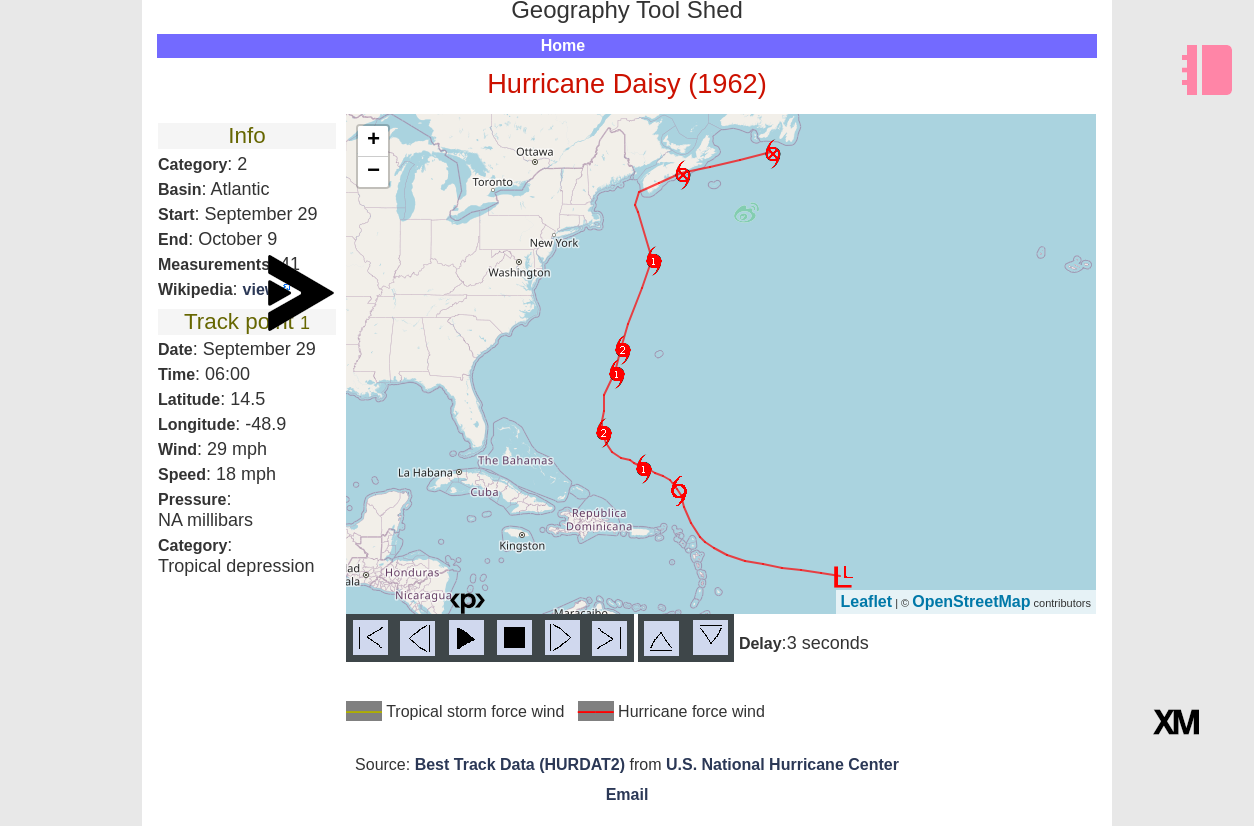  I want to click on visit the Packt publishing website, so click(467, 603).